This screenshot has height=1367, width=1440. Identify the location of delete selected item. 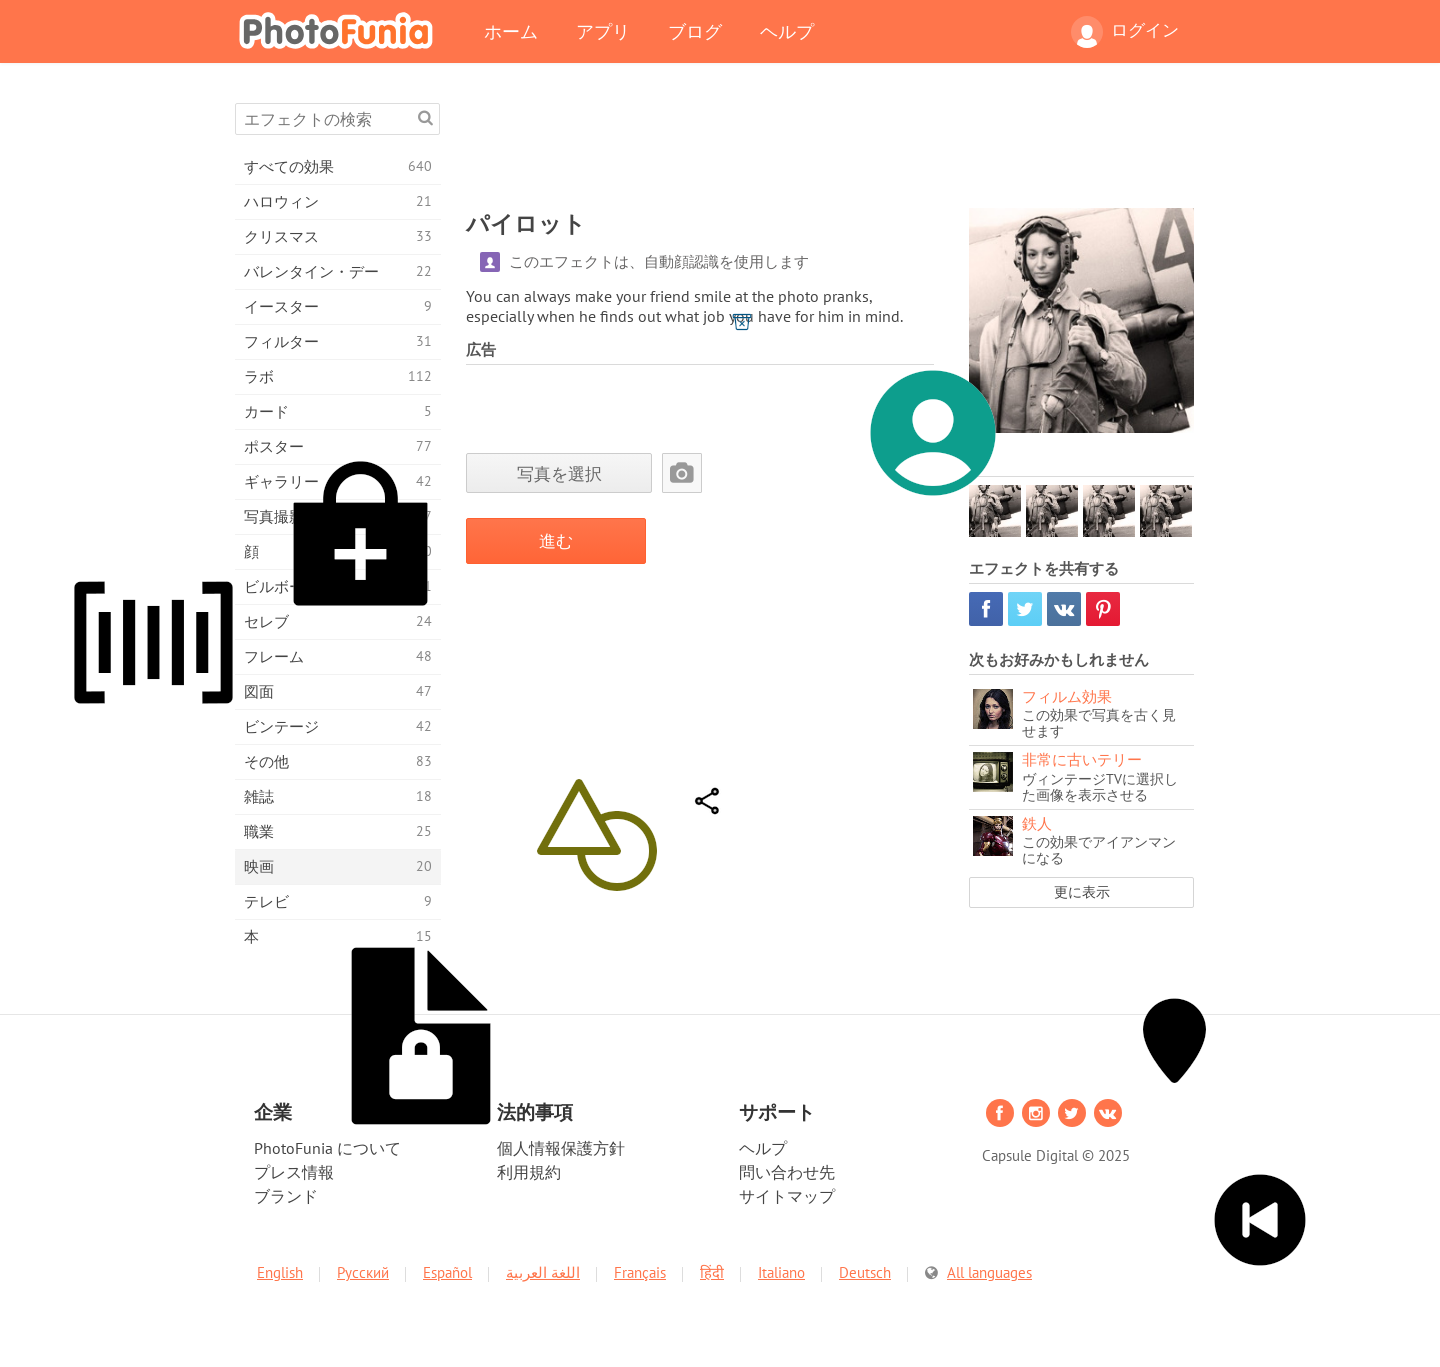
(742, 322).